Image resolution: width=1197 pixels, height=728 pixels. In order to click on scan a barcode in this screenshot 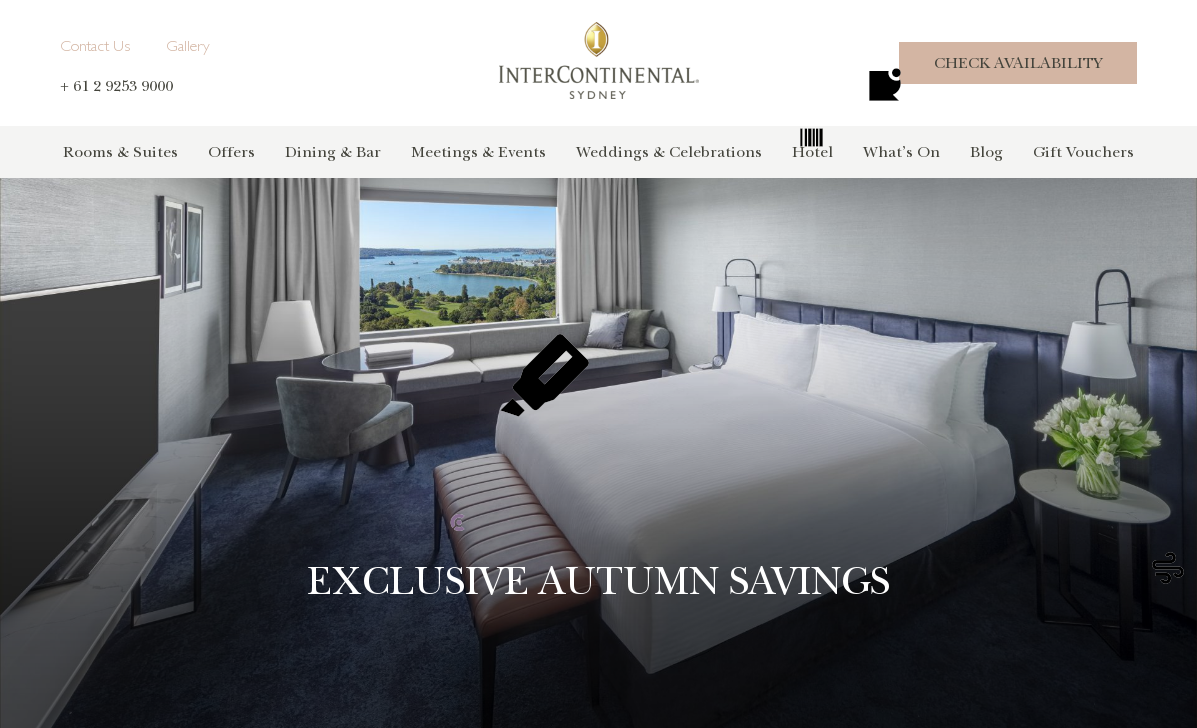, I will do `click(811, 137)`.